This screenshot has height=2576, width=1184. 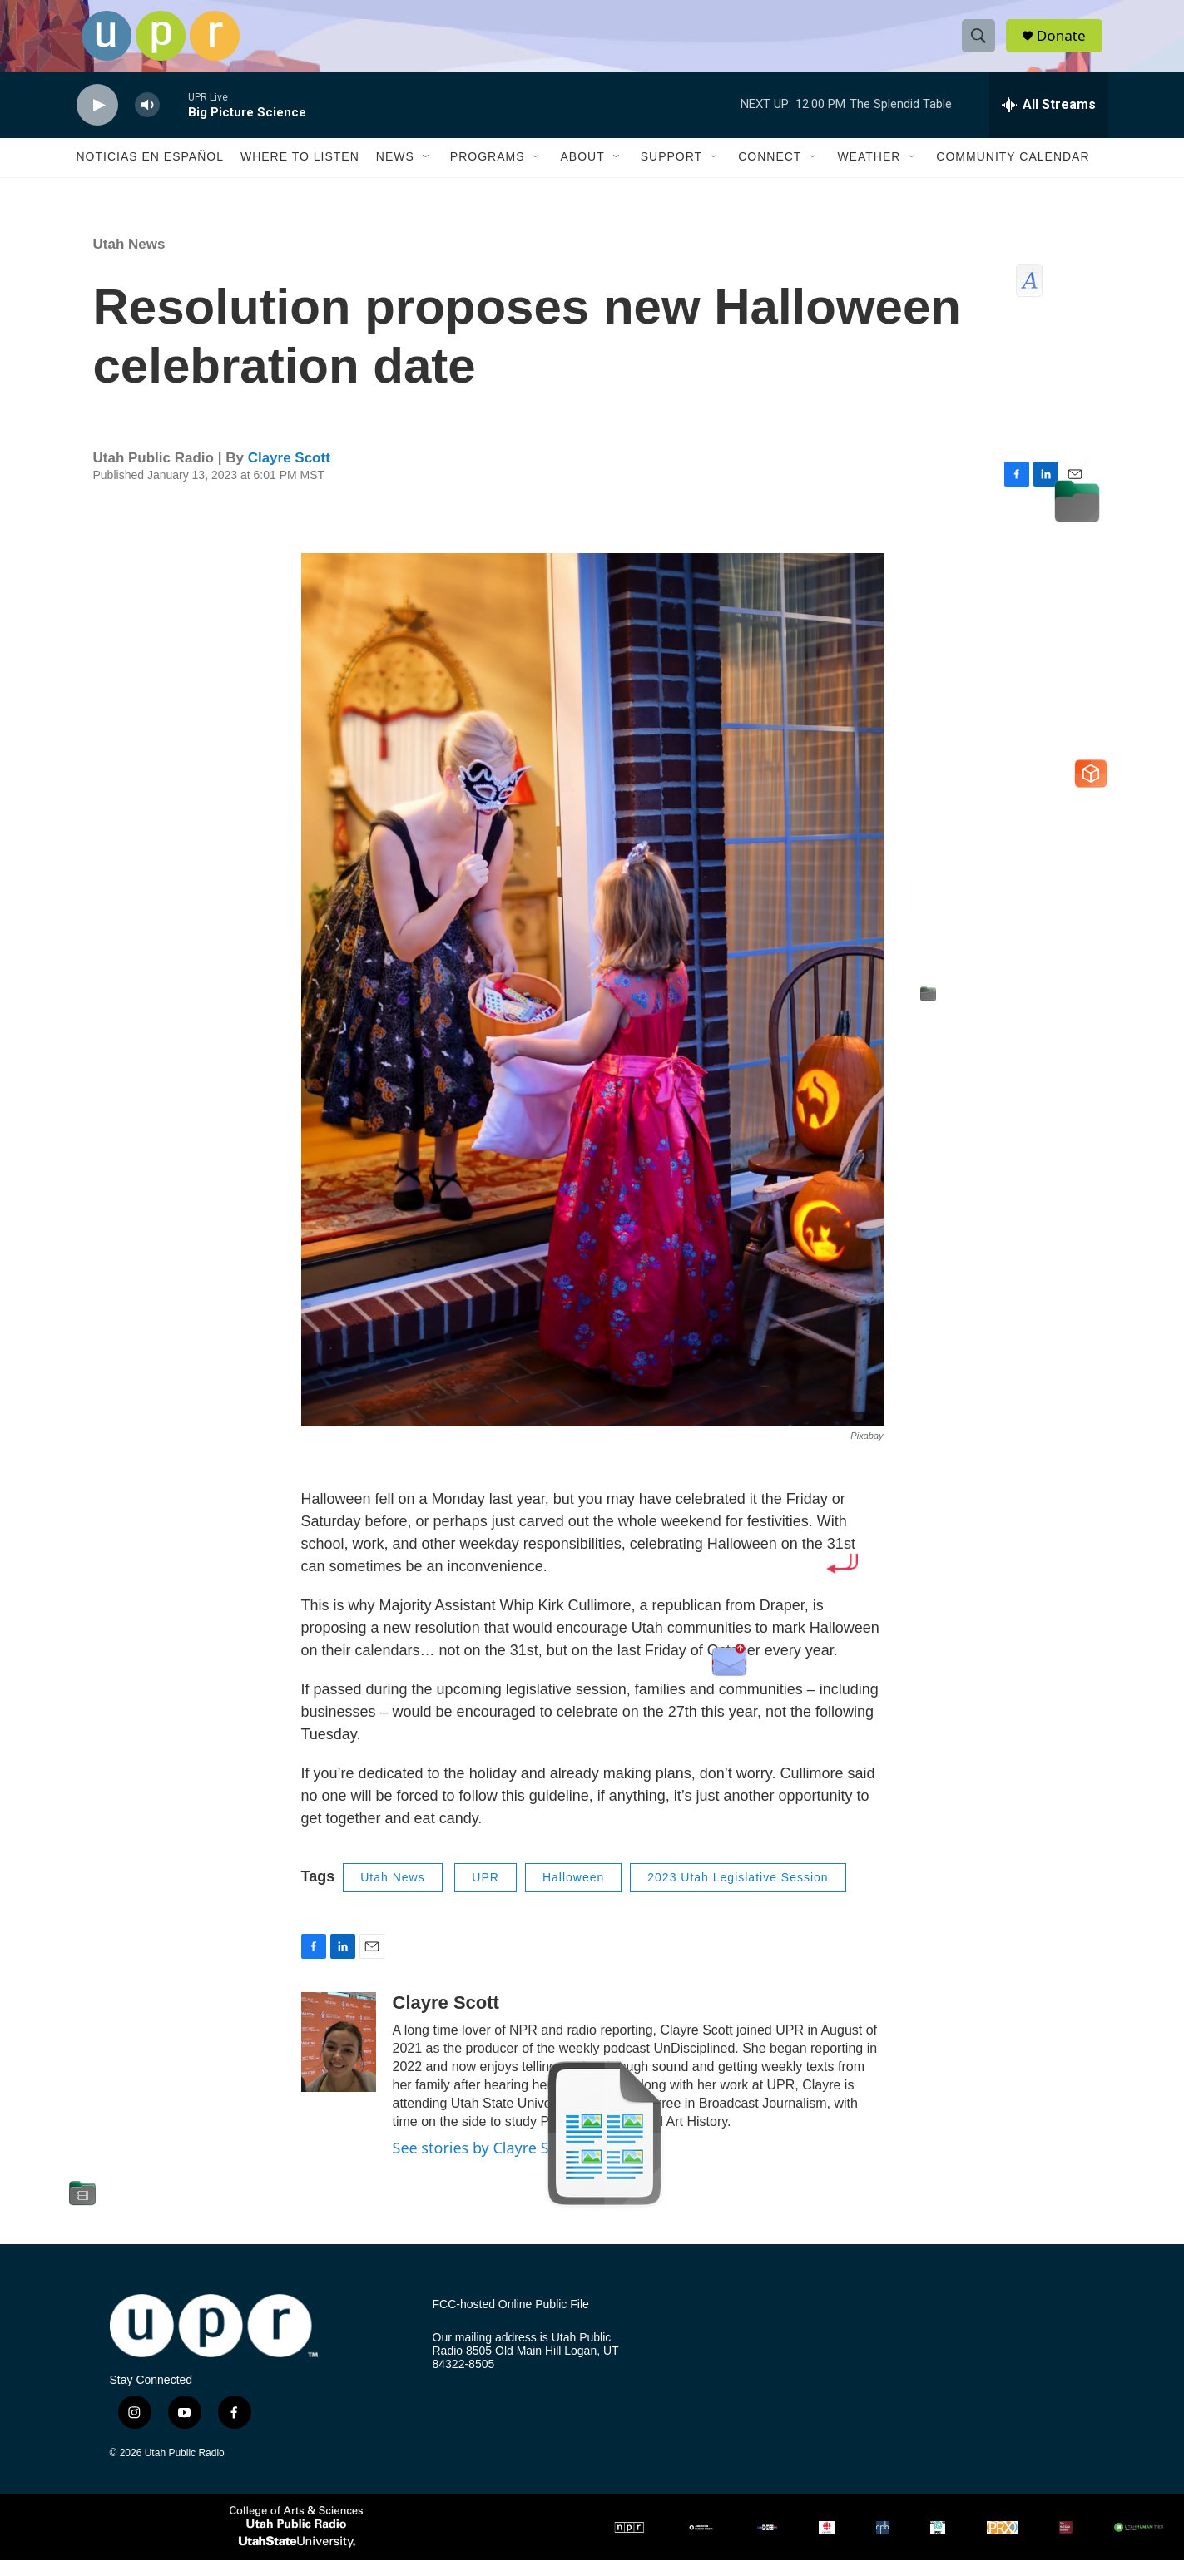 I want to click on an OpenType font file, so click(x=1029, y=280).